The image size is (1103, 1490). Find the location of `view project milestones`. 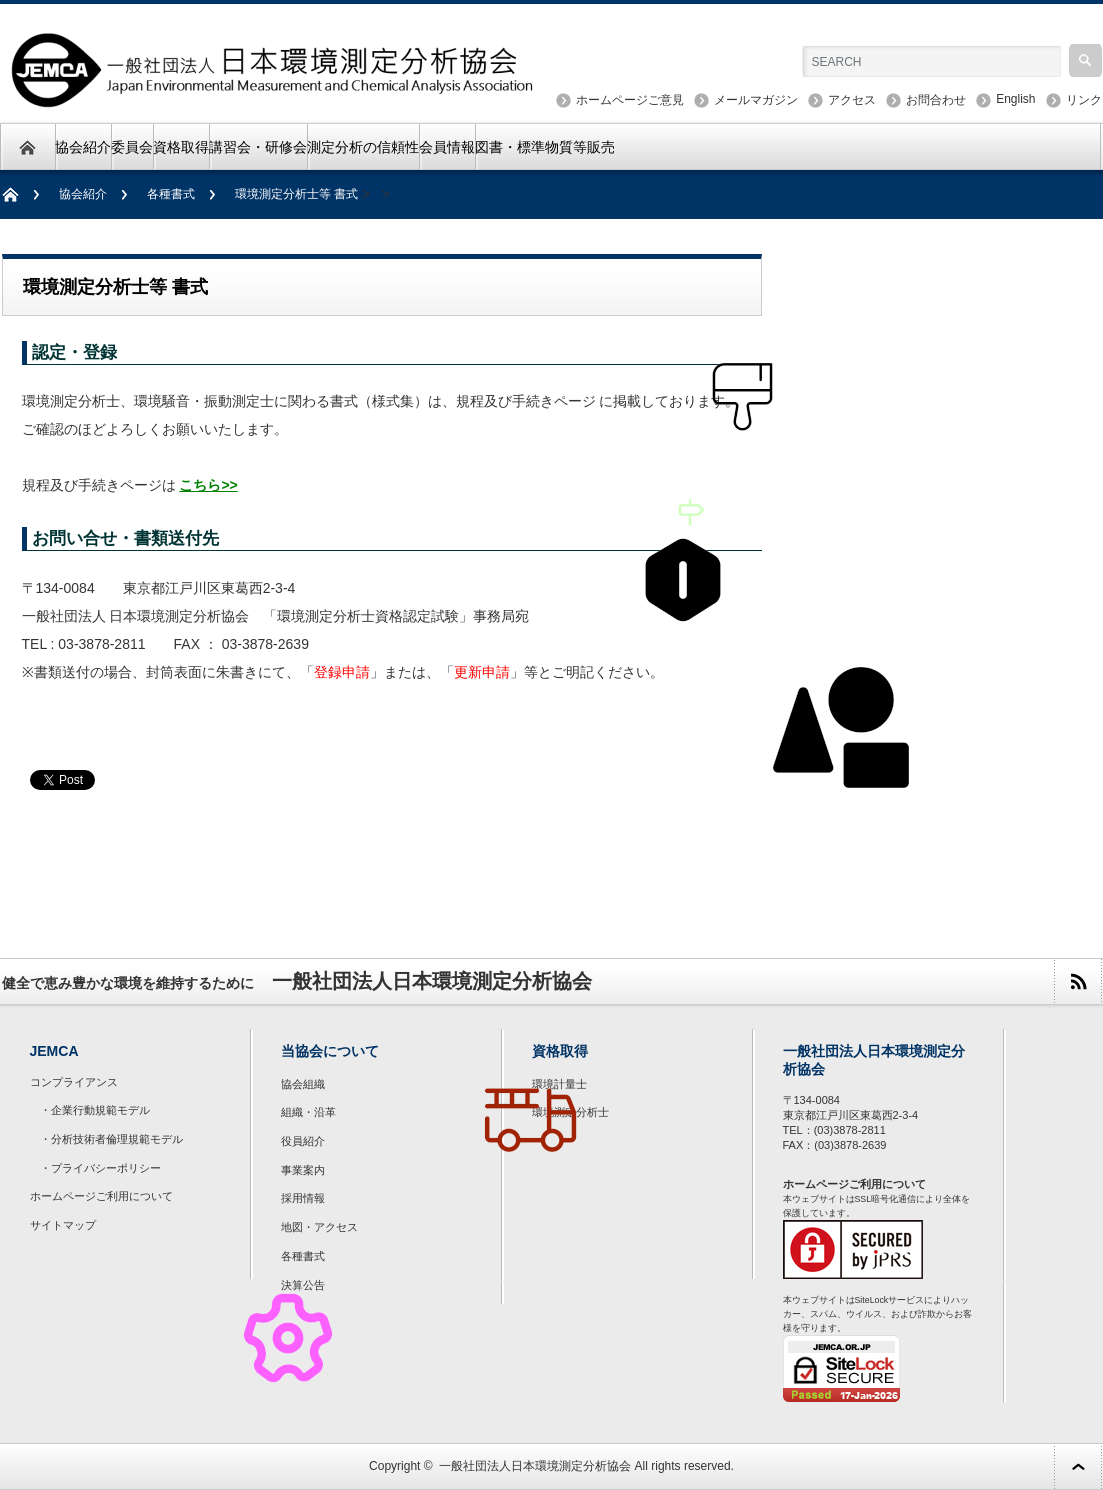

view project milestones is located at coordinates (690, 512).